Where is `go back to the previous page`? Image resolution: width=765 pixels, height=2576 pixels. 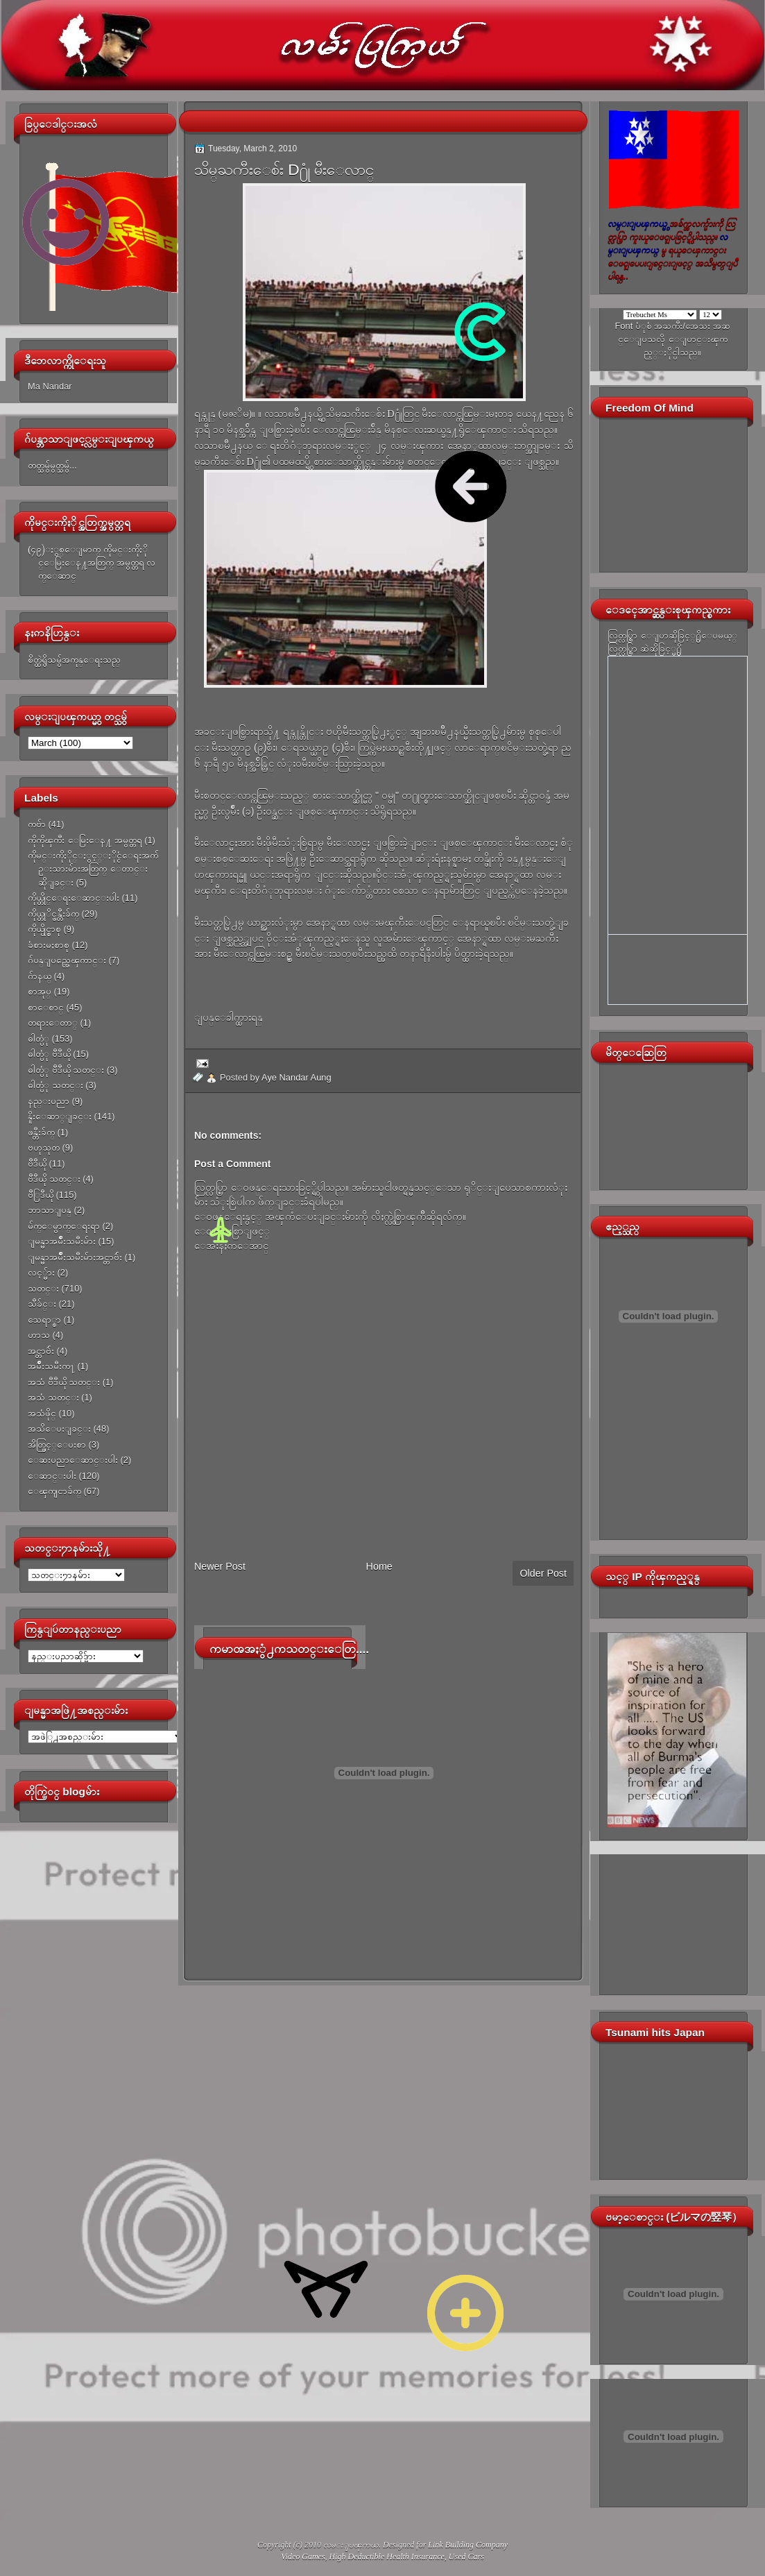
go back to the previous page is located at coordinates (471, 486).